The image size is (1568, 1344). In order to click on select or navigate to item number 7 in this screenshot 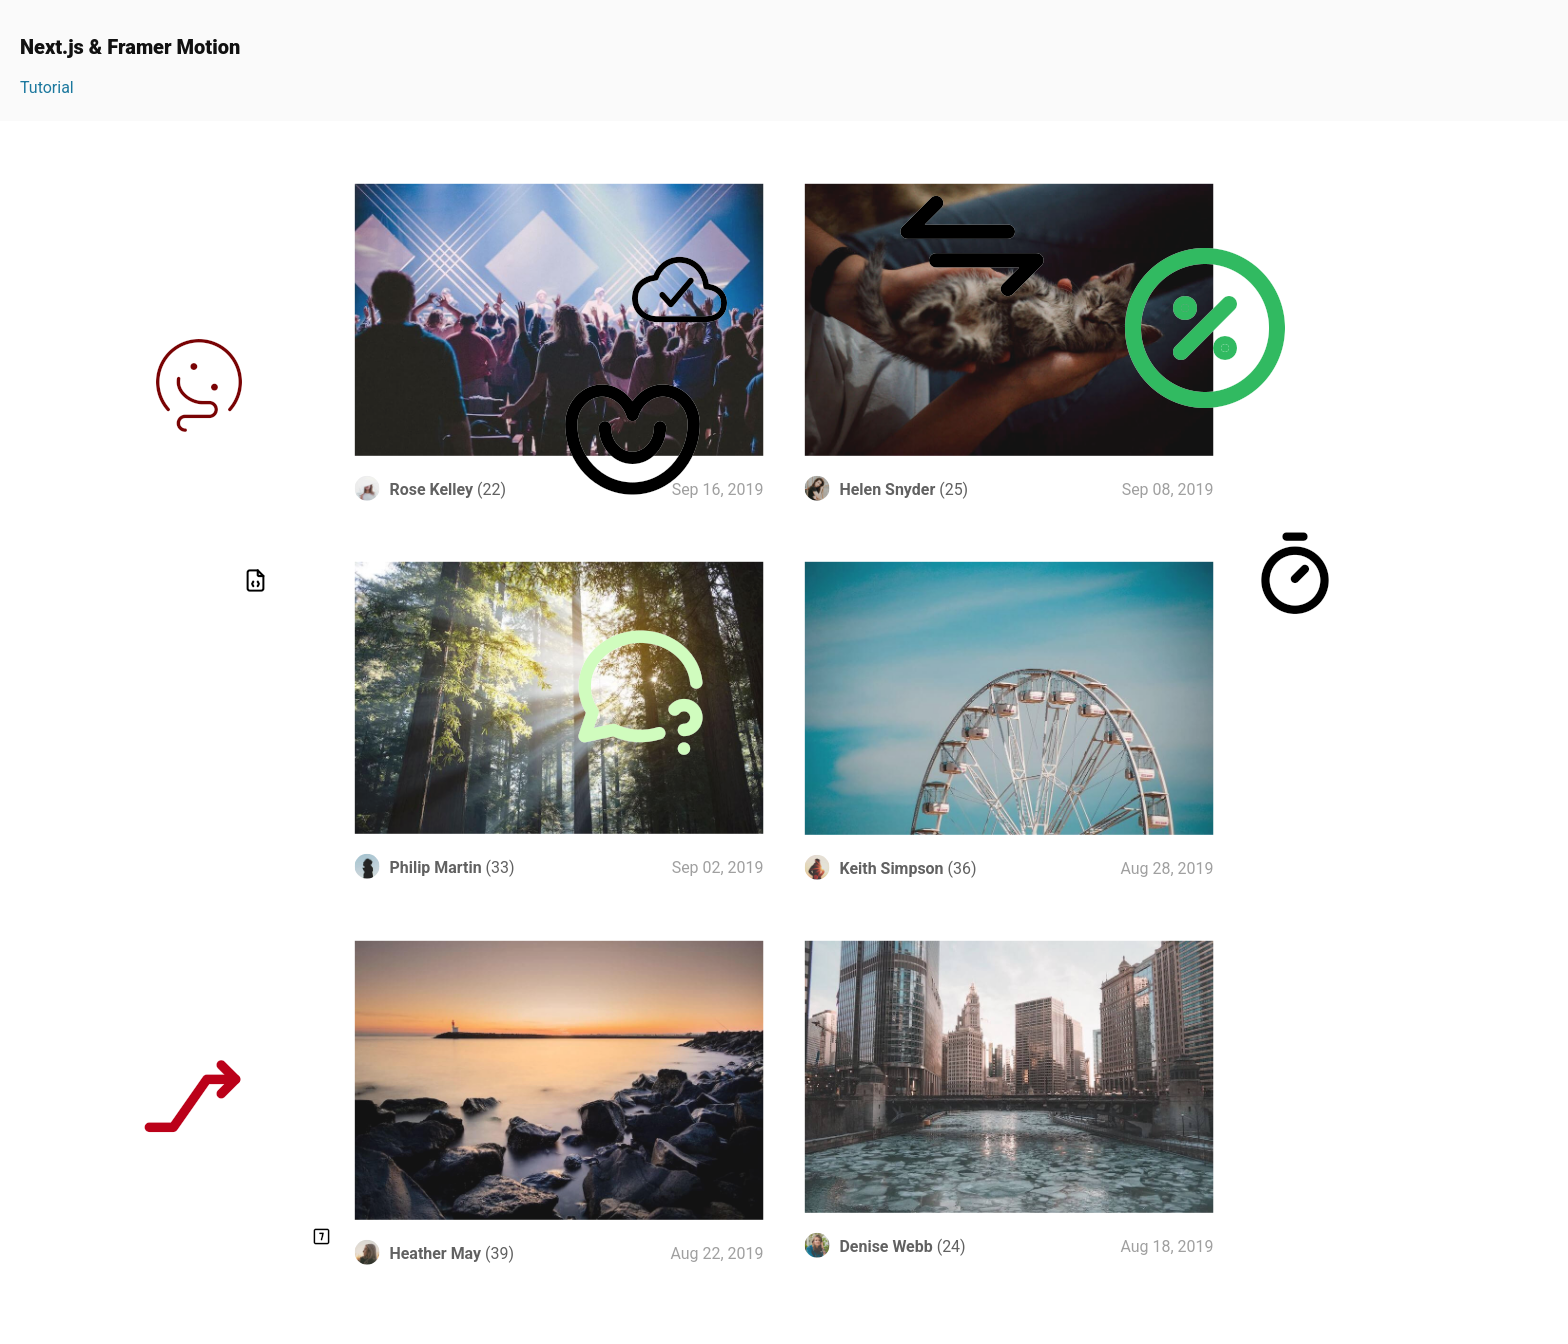, I will do `click(321, 1236)`.